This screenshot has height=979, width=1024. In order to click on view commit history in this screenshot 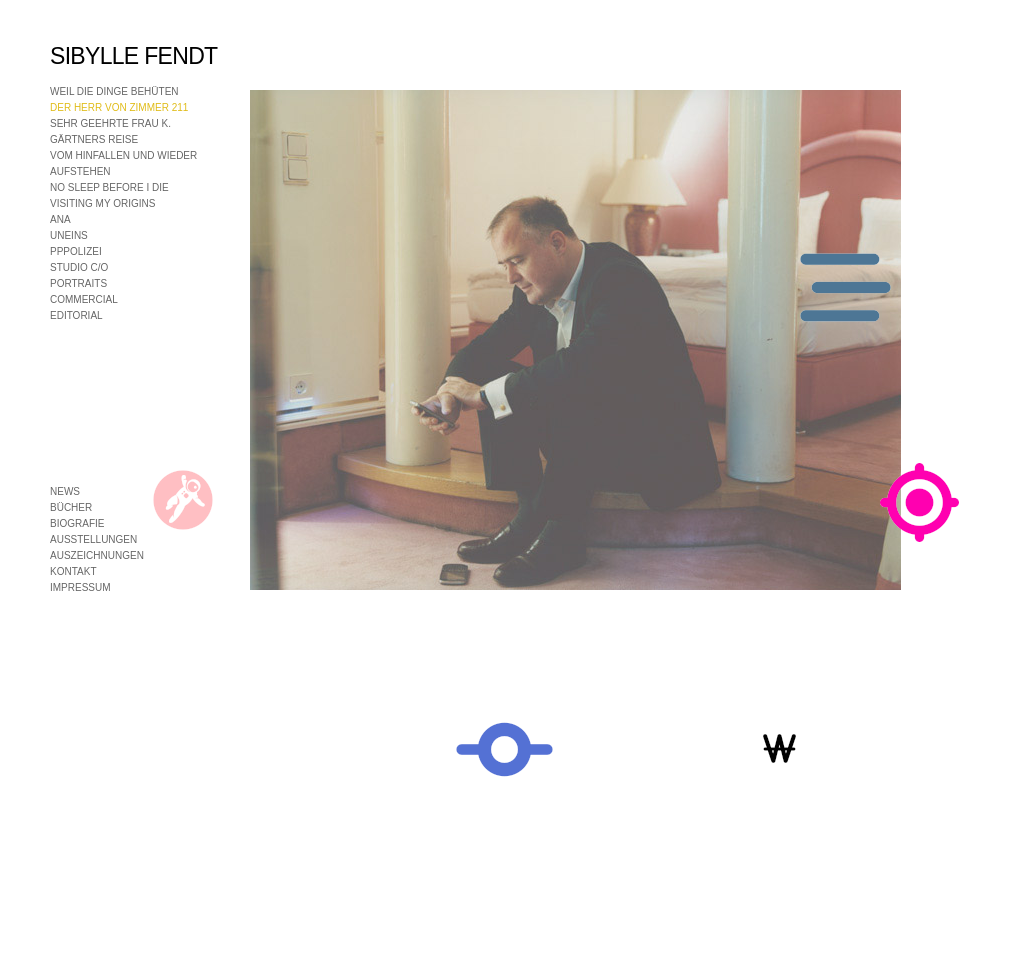, I will do `click(504, 749)`.